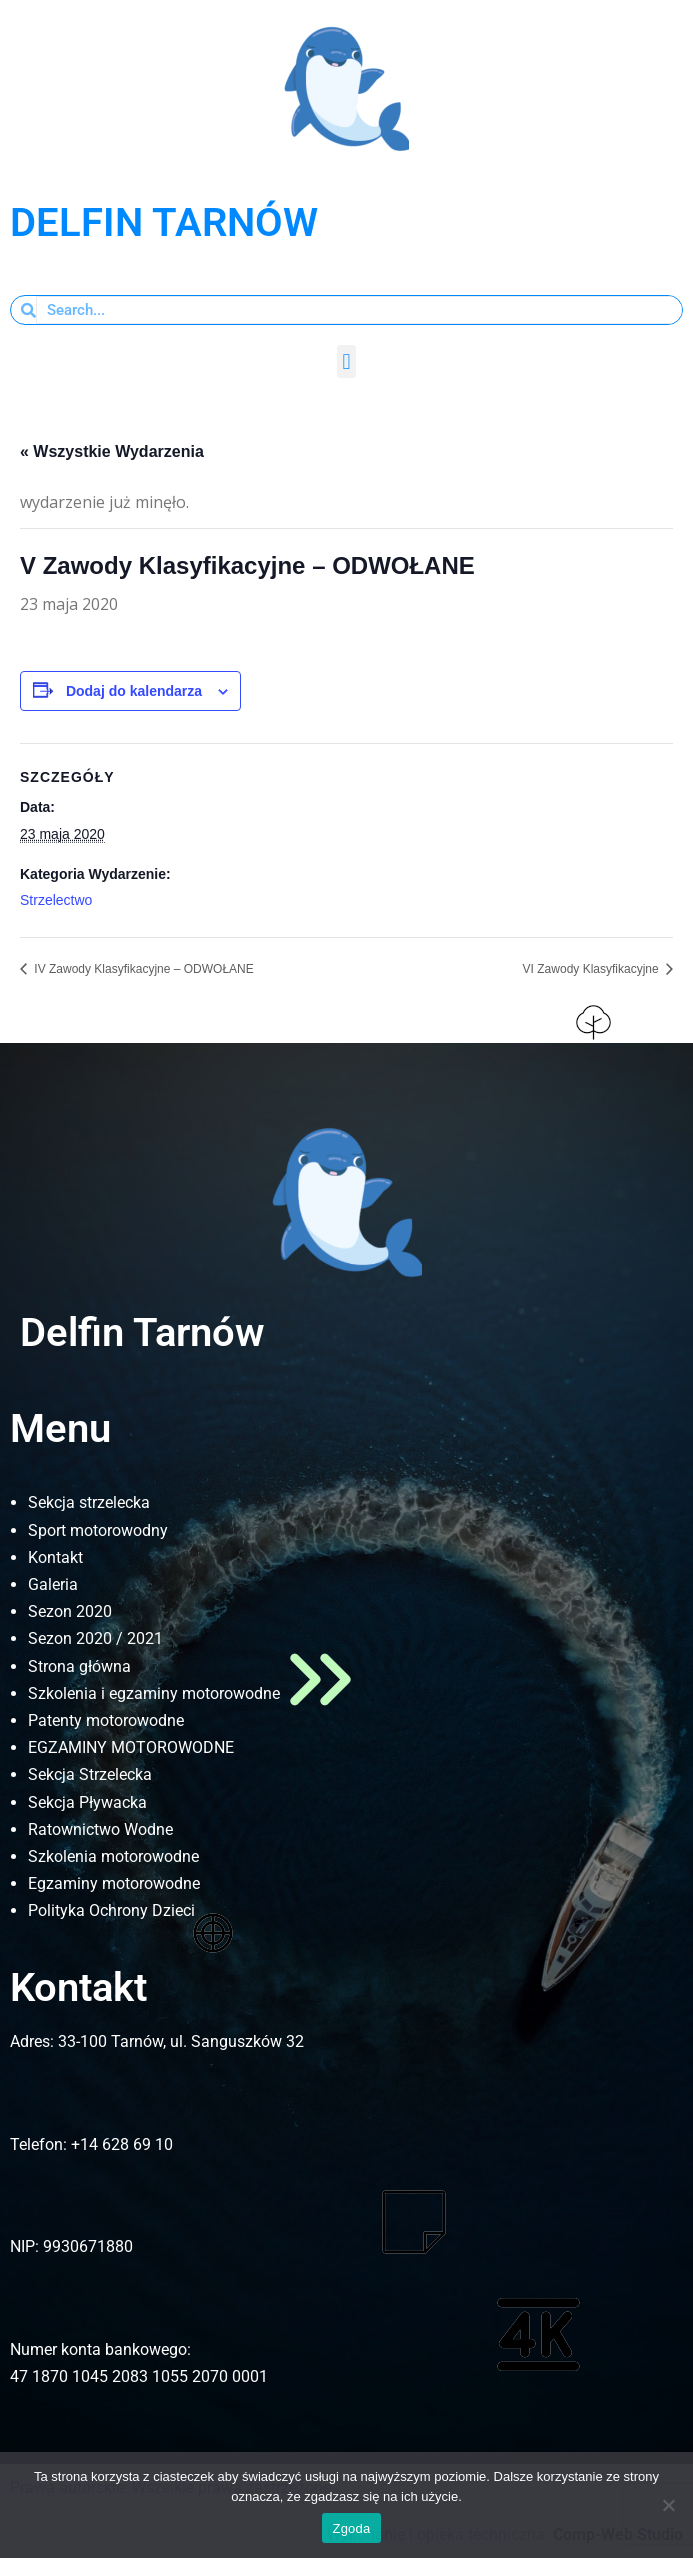  I want to click on access nature or parks category, so click(593, 1022).